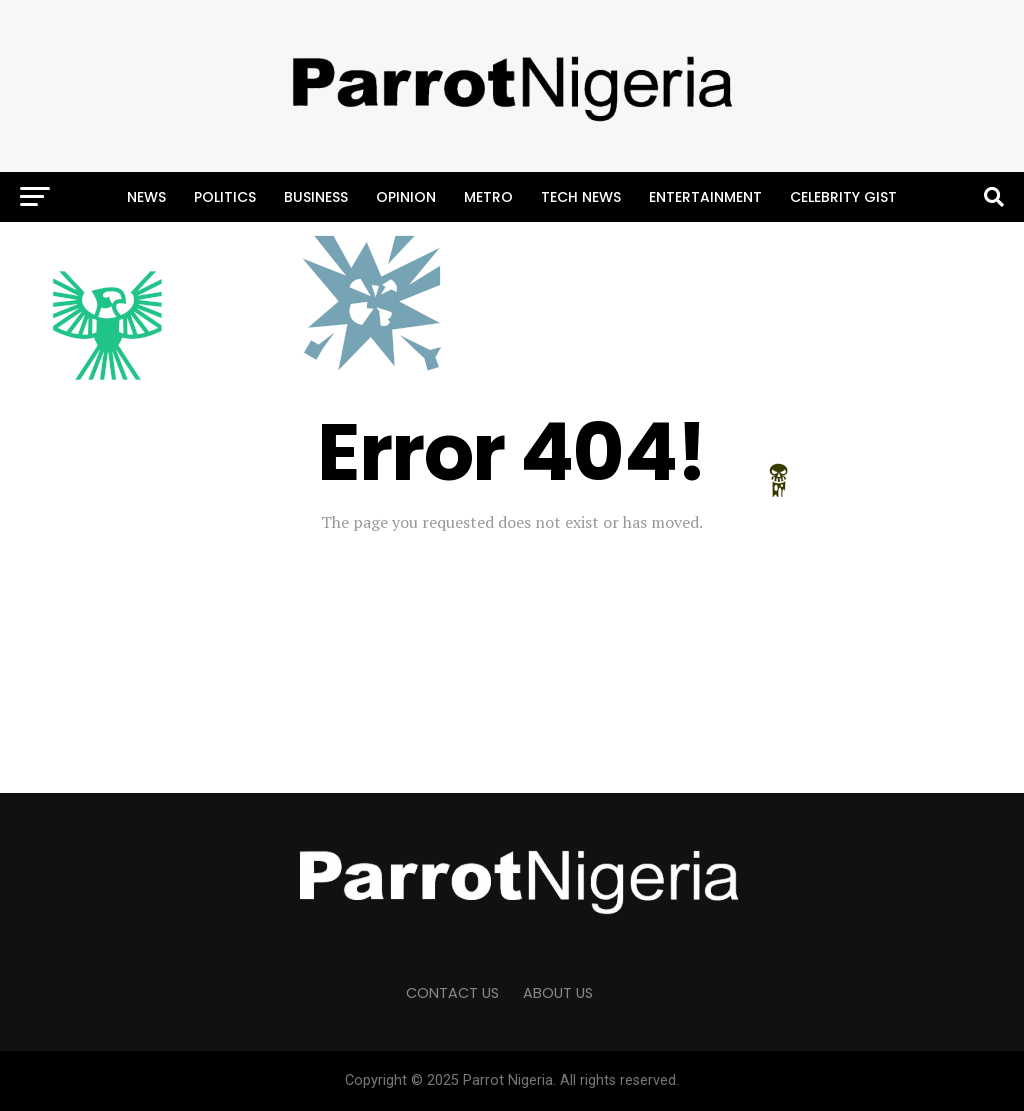 The image size is (1024, 1111). What do you see at coordinates (107, 325) in the screenshot?
I see `select hawk or eagle team emblem` at bounding box center [107, 325].